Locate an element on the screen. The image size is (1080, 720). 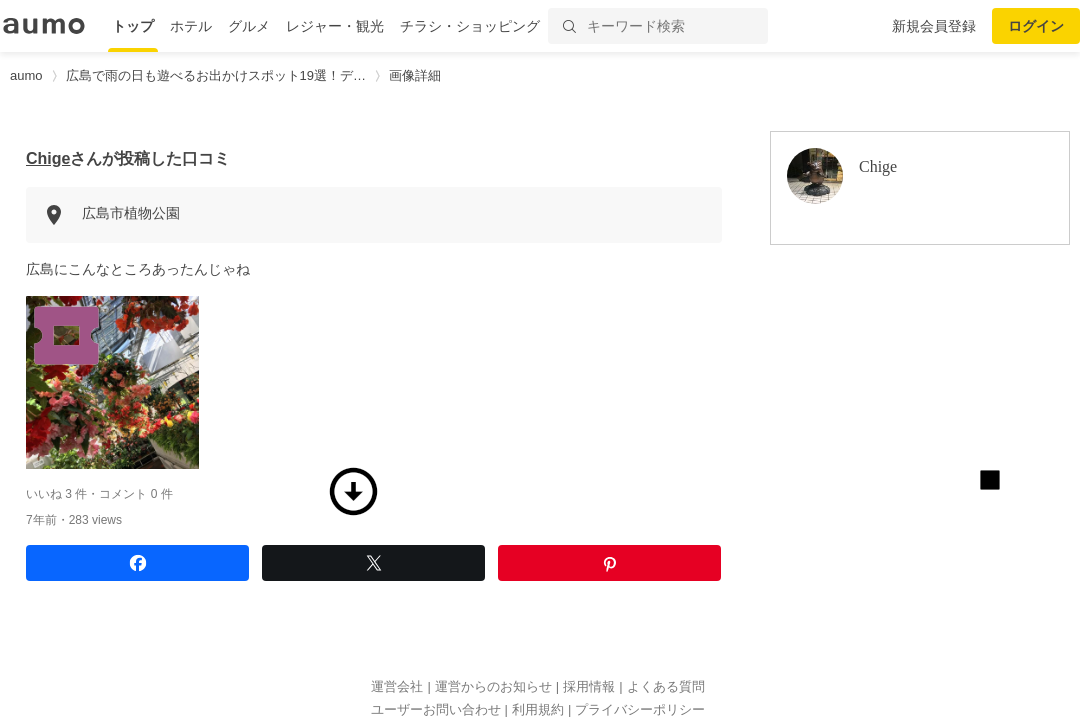
stop media playback is located at coordinates (990, 480).